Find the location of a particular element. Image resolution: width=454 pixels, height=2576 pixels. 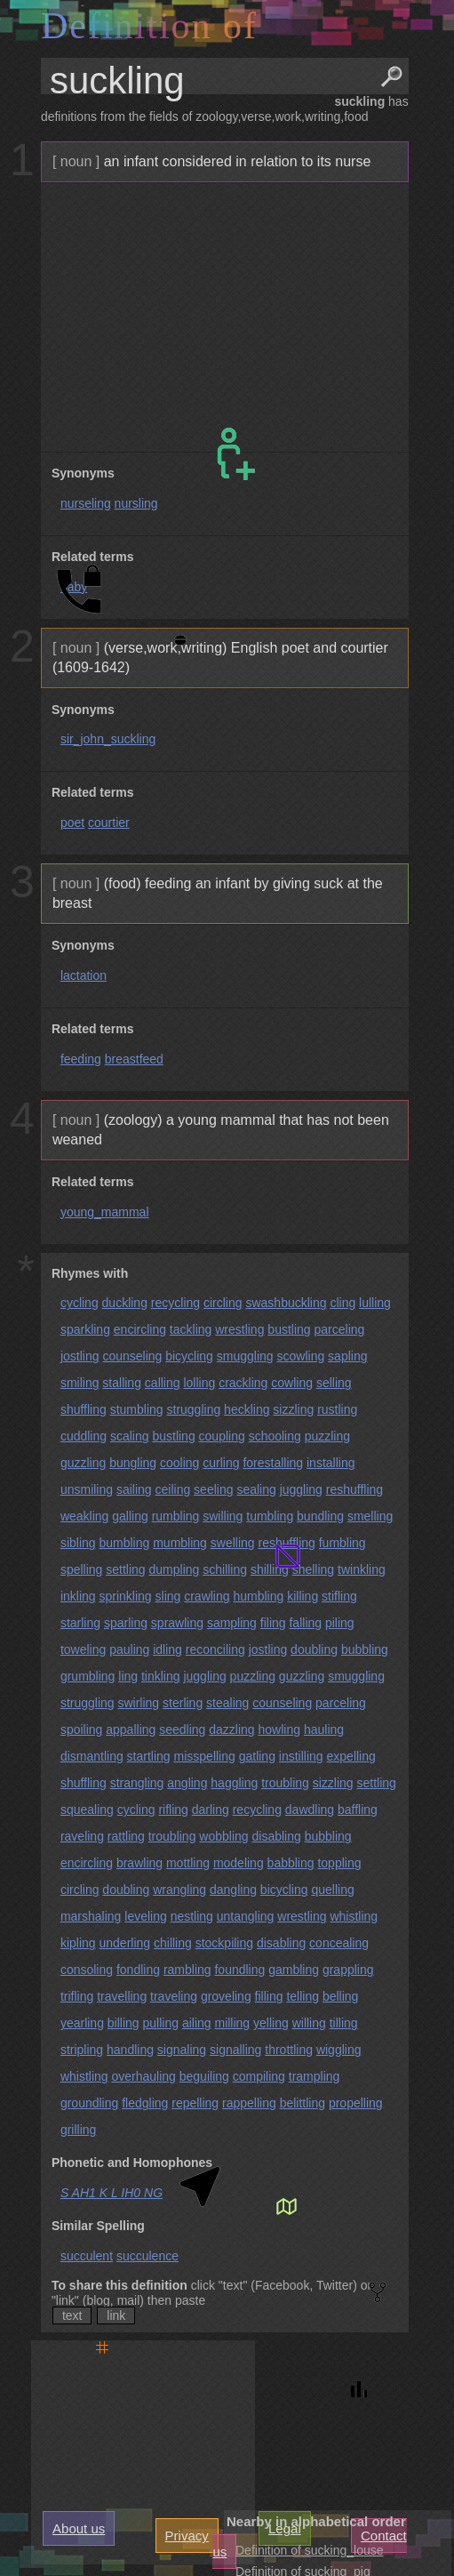

indicates phone is locked during a call is located at coordinates (79, 591).